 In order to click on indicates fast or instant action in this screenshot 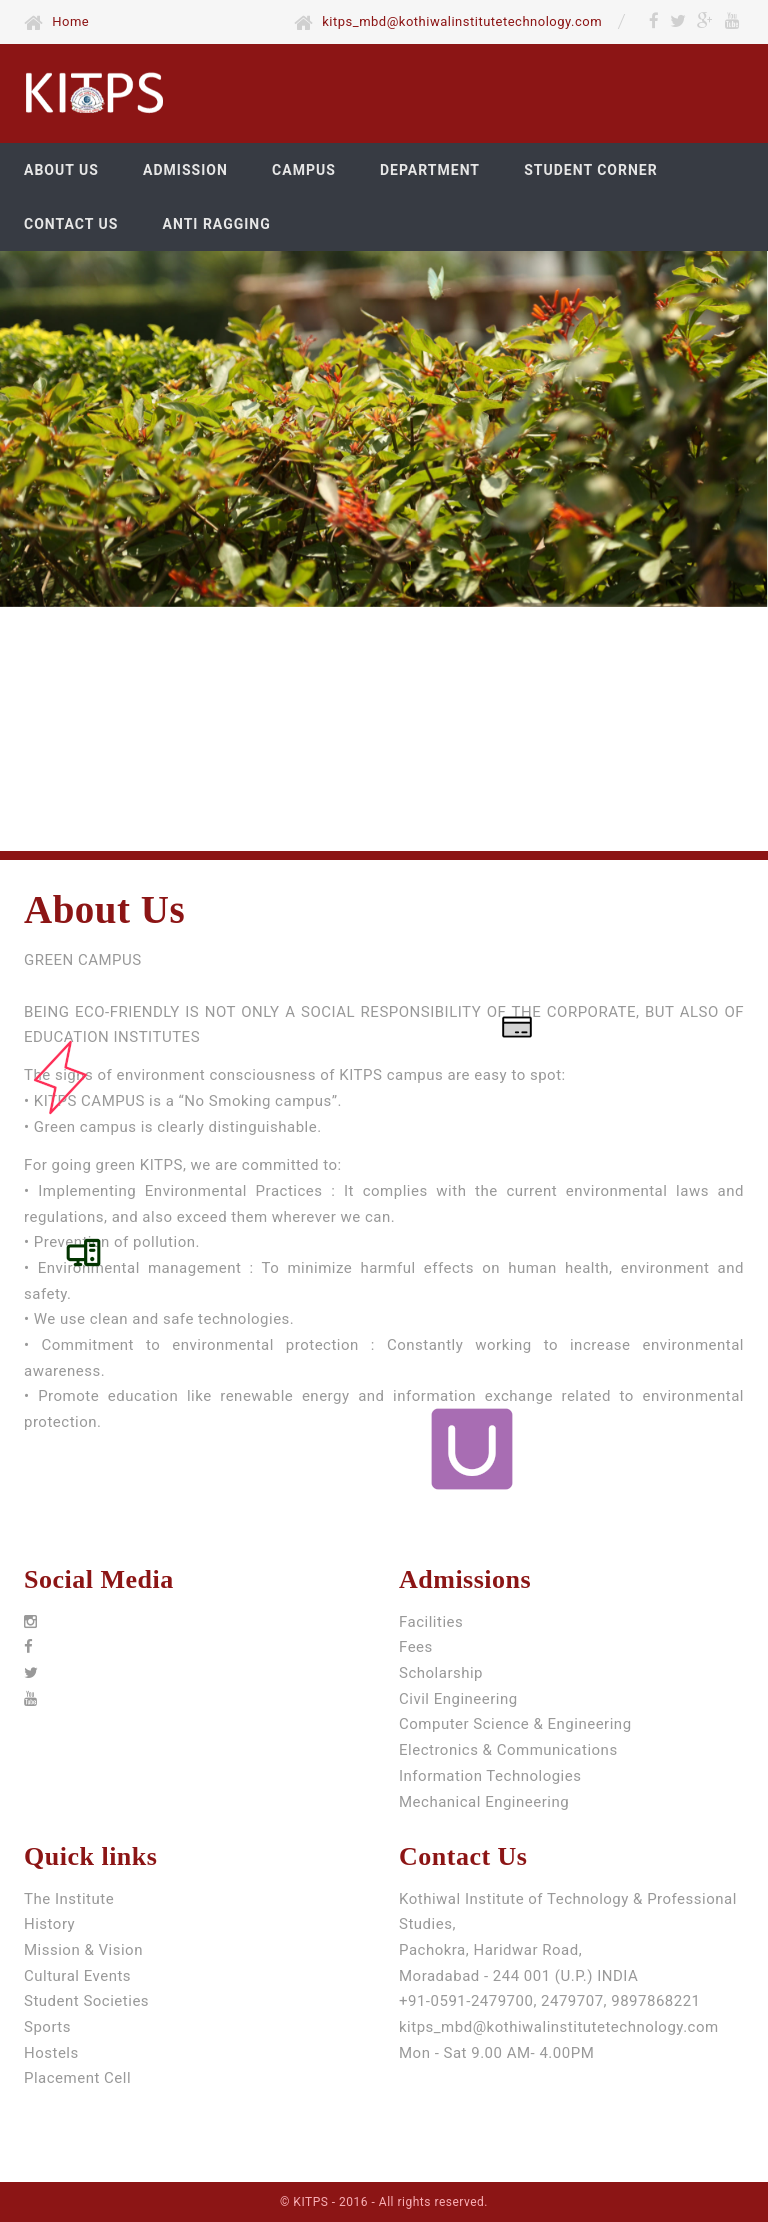, I will do `click(60, 1077)`.